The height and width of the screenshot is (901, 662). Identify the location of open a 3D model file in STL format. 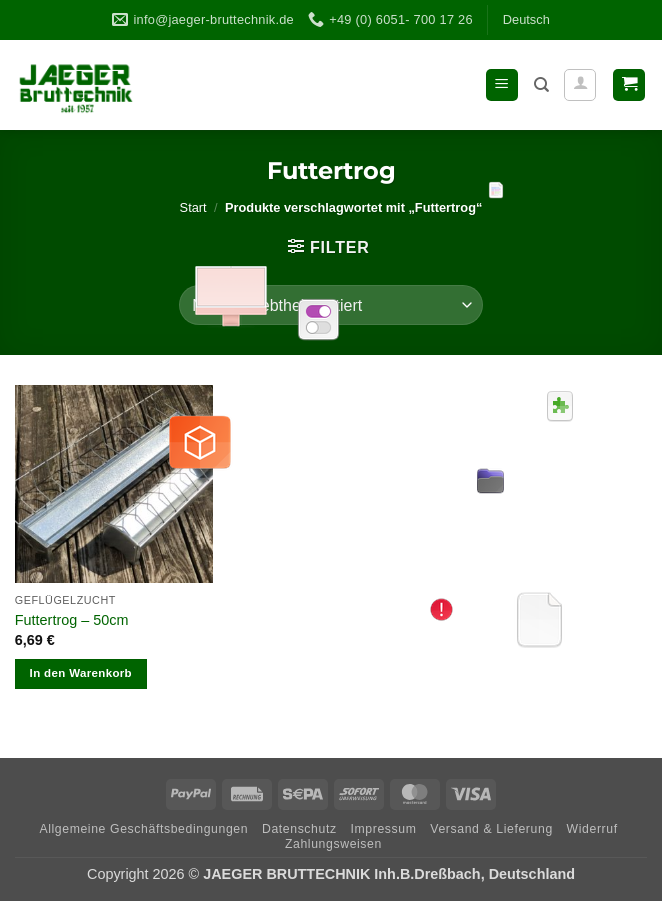
(200, 440).